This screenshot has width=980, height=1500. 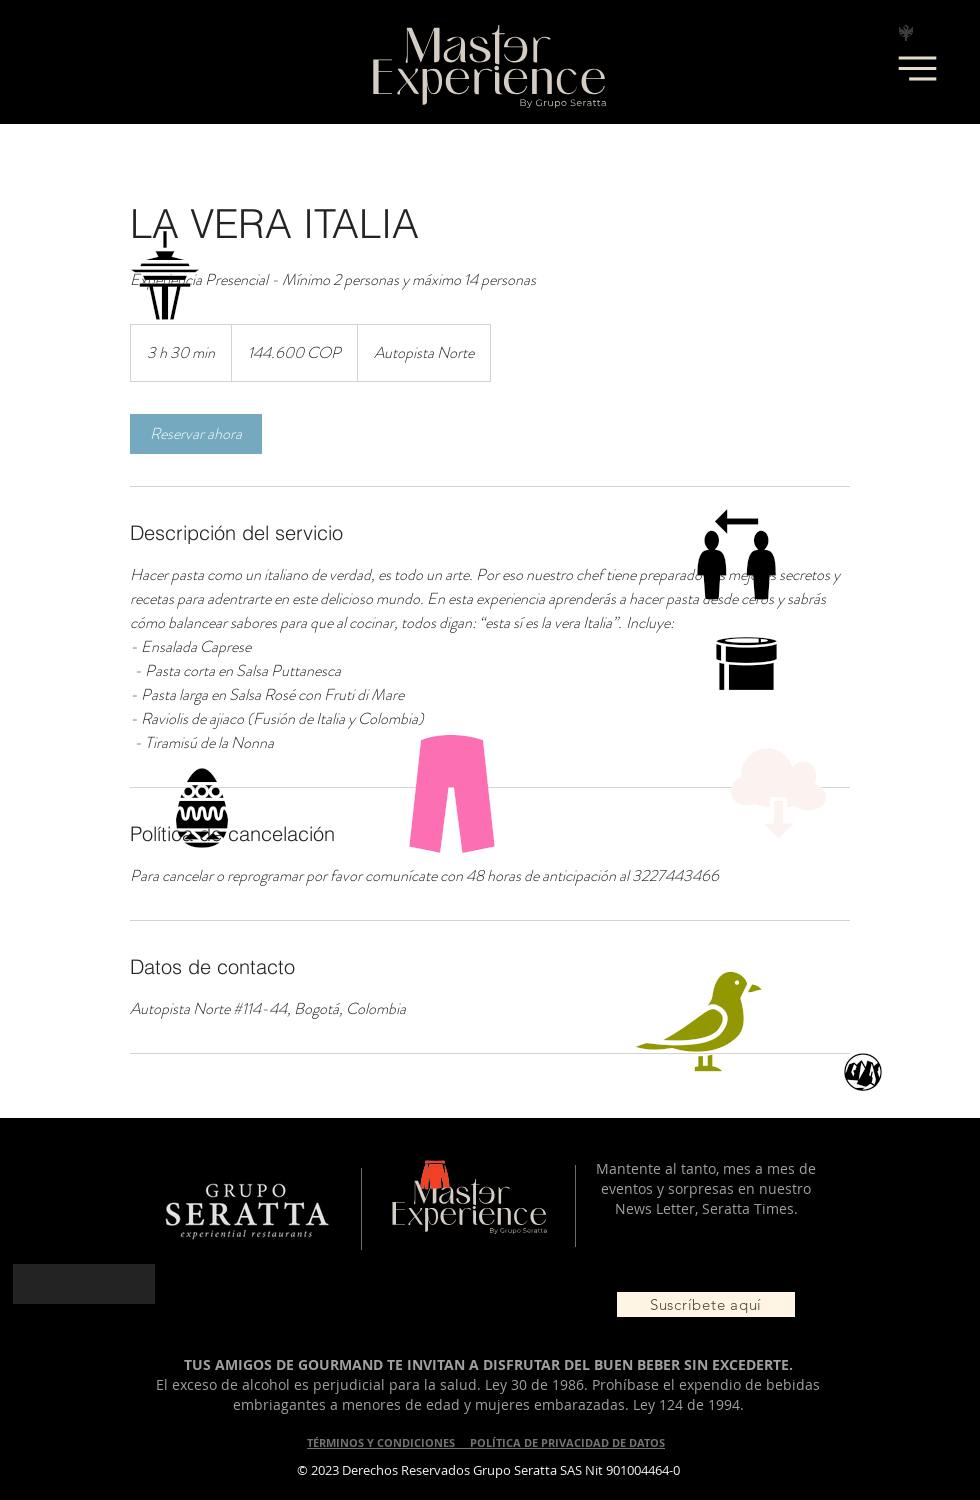 What do you see at coordinates (736, 555) in the screenshot?
I see `switch to previous player's turn` at bounding box center [736, 555].